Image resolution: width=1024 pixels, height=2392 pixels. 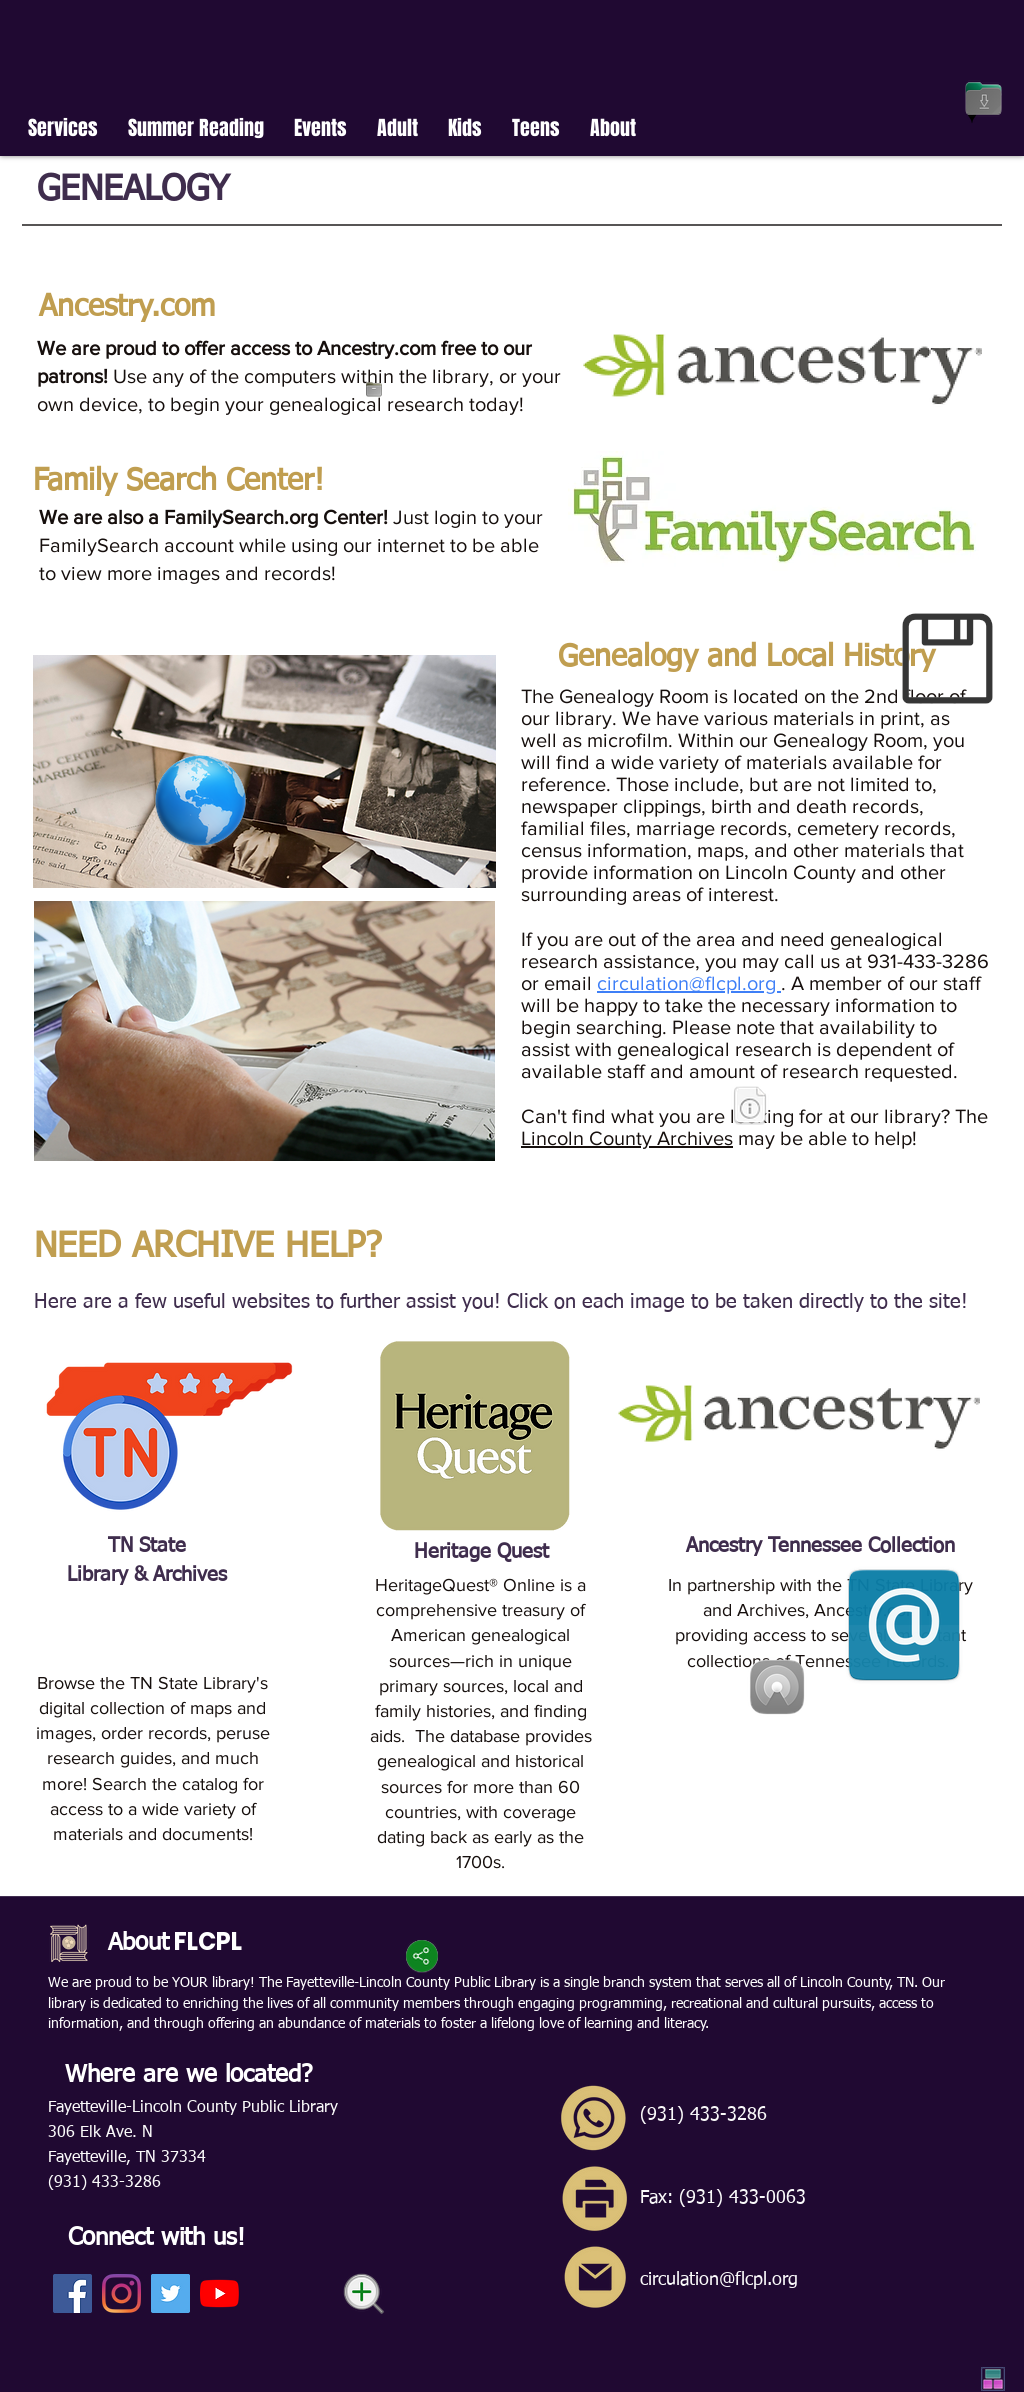 I want to click on view the readme documentation file, so click(x=750, y=1105).